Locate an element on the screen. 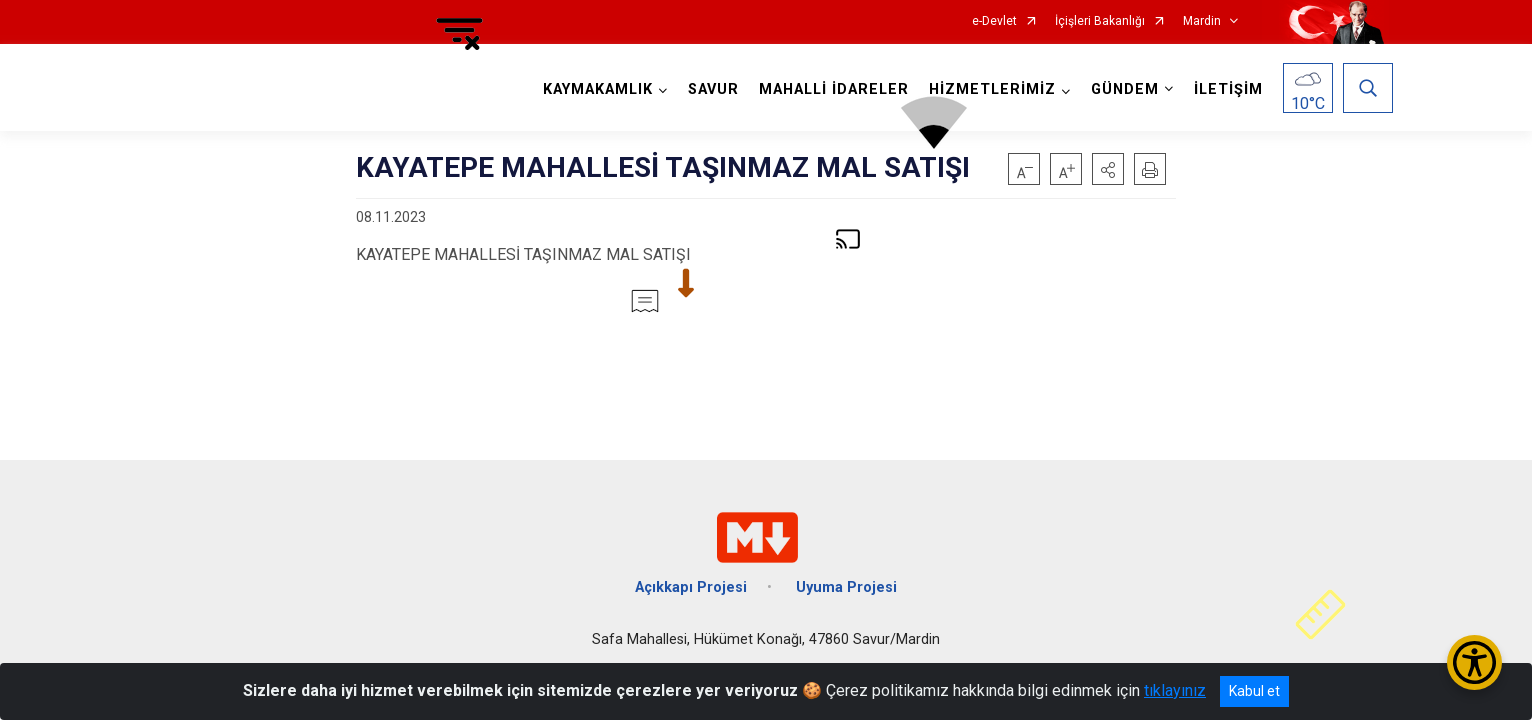 This screenshot has width=1532, height=720. access measurement tools is located at coordinates (1320, 614).